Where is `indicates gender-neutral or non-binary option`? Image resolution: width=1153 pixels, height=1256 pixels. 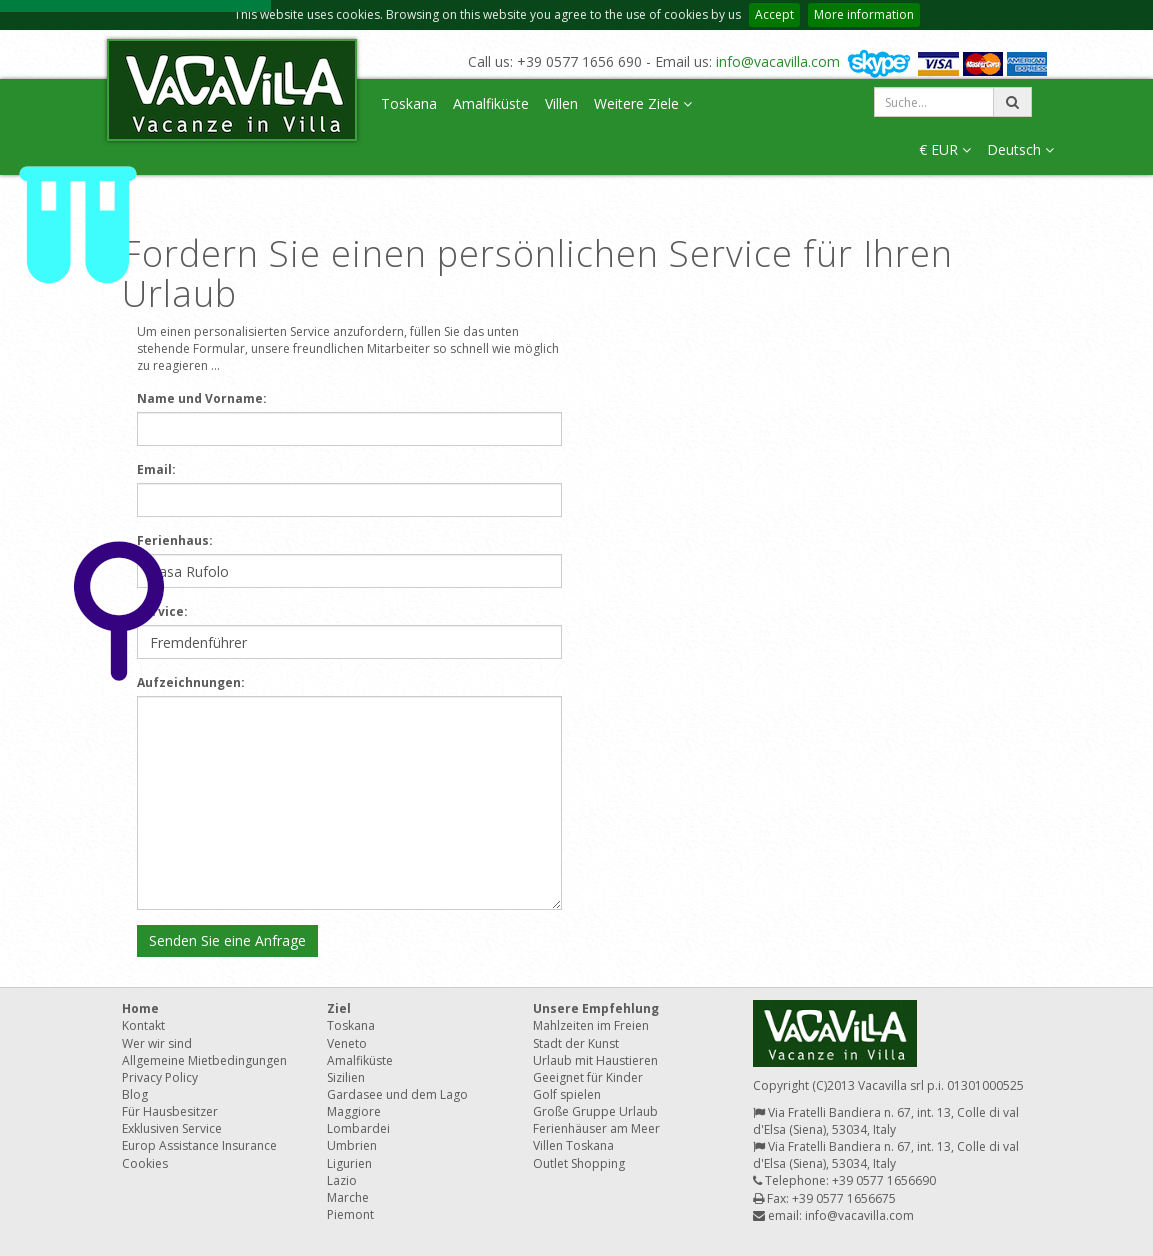
indicates gender-neutral or non-binary option is located at coordinates (119, 607).